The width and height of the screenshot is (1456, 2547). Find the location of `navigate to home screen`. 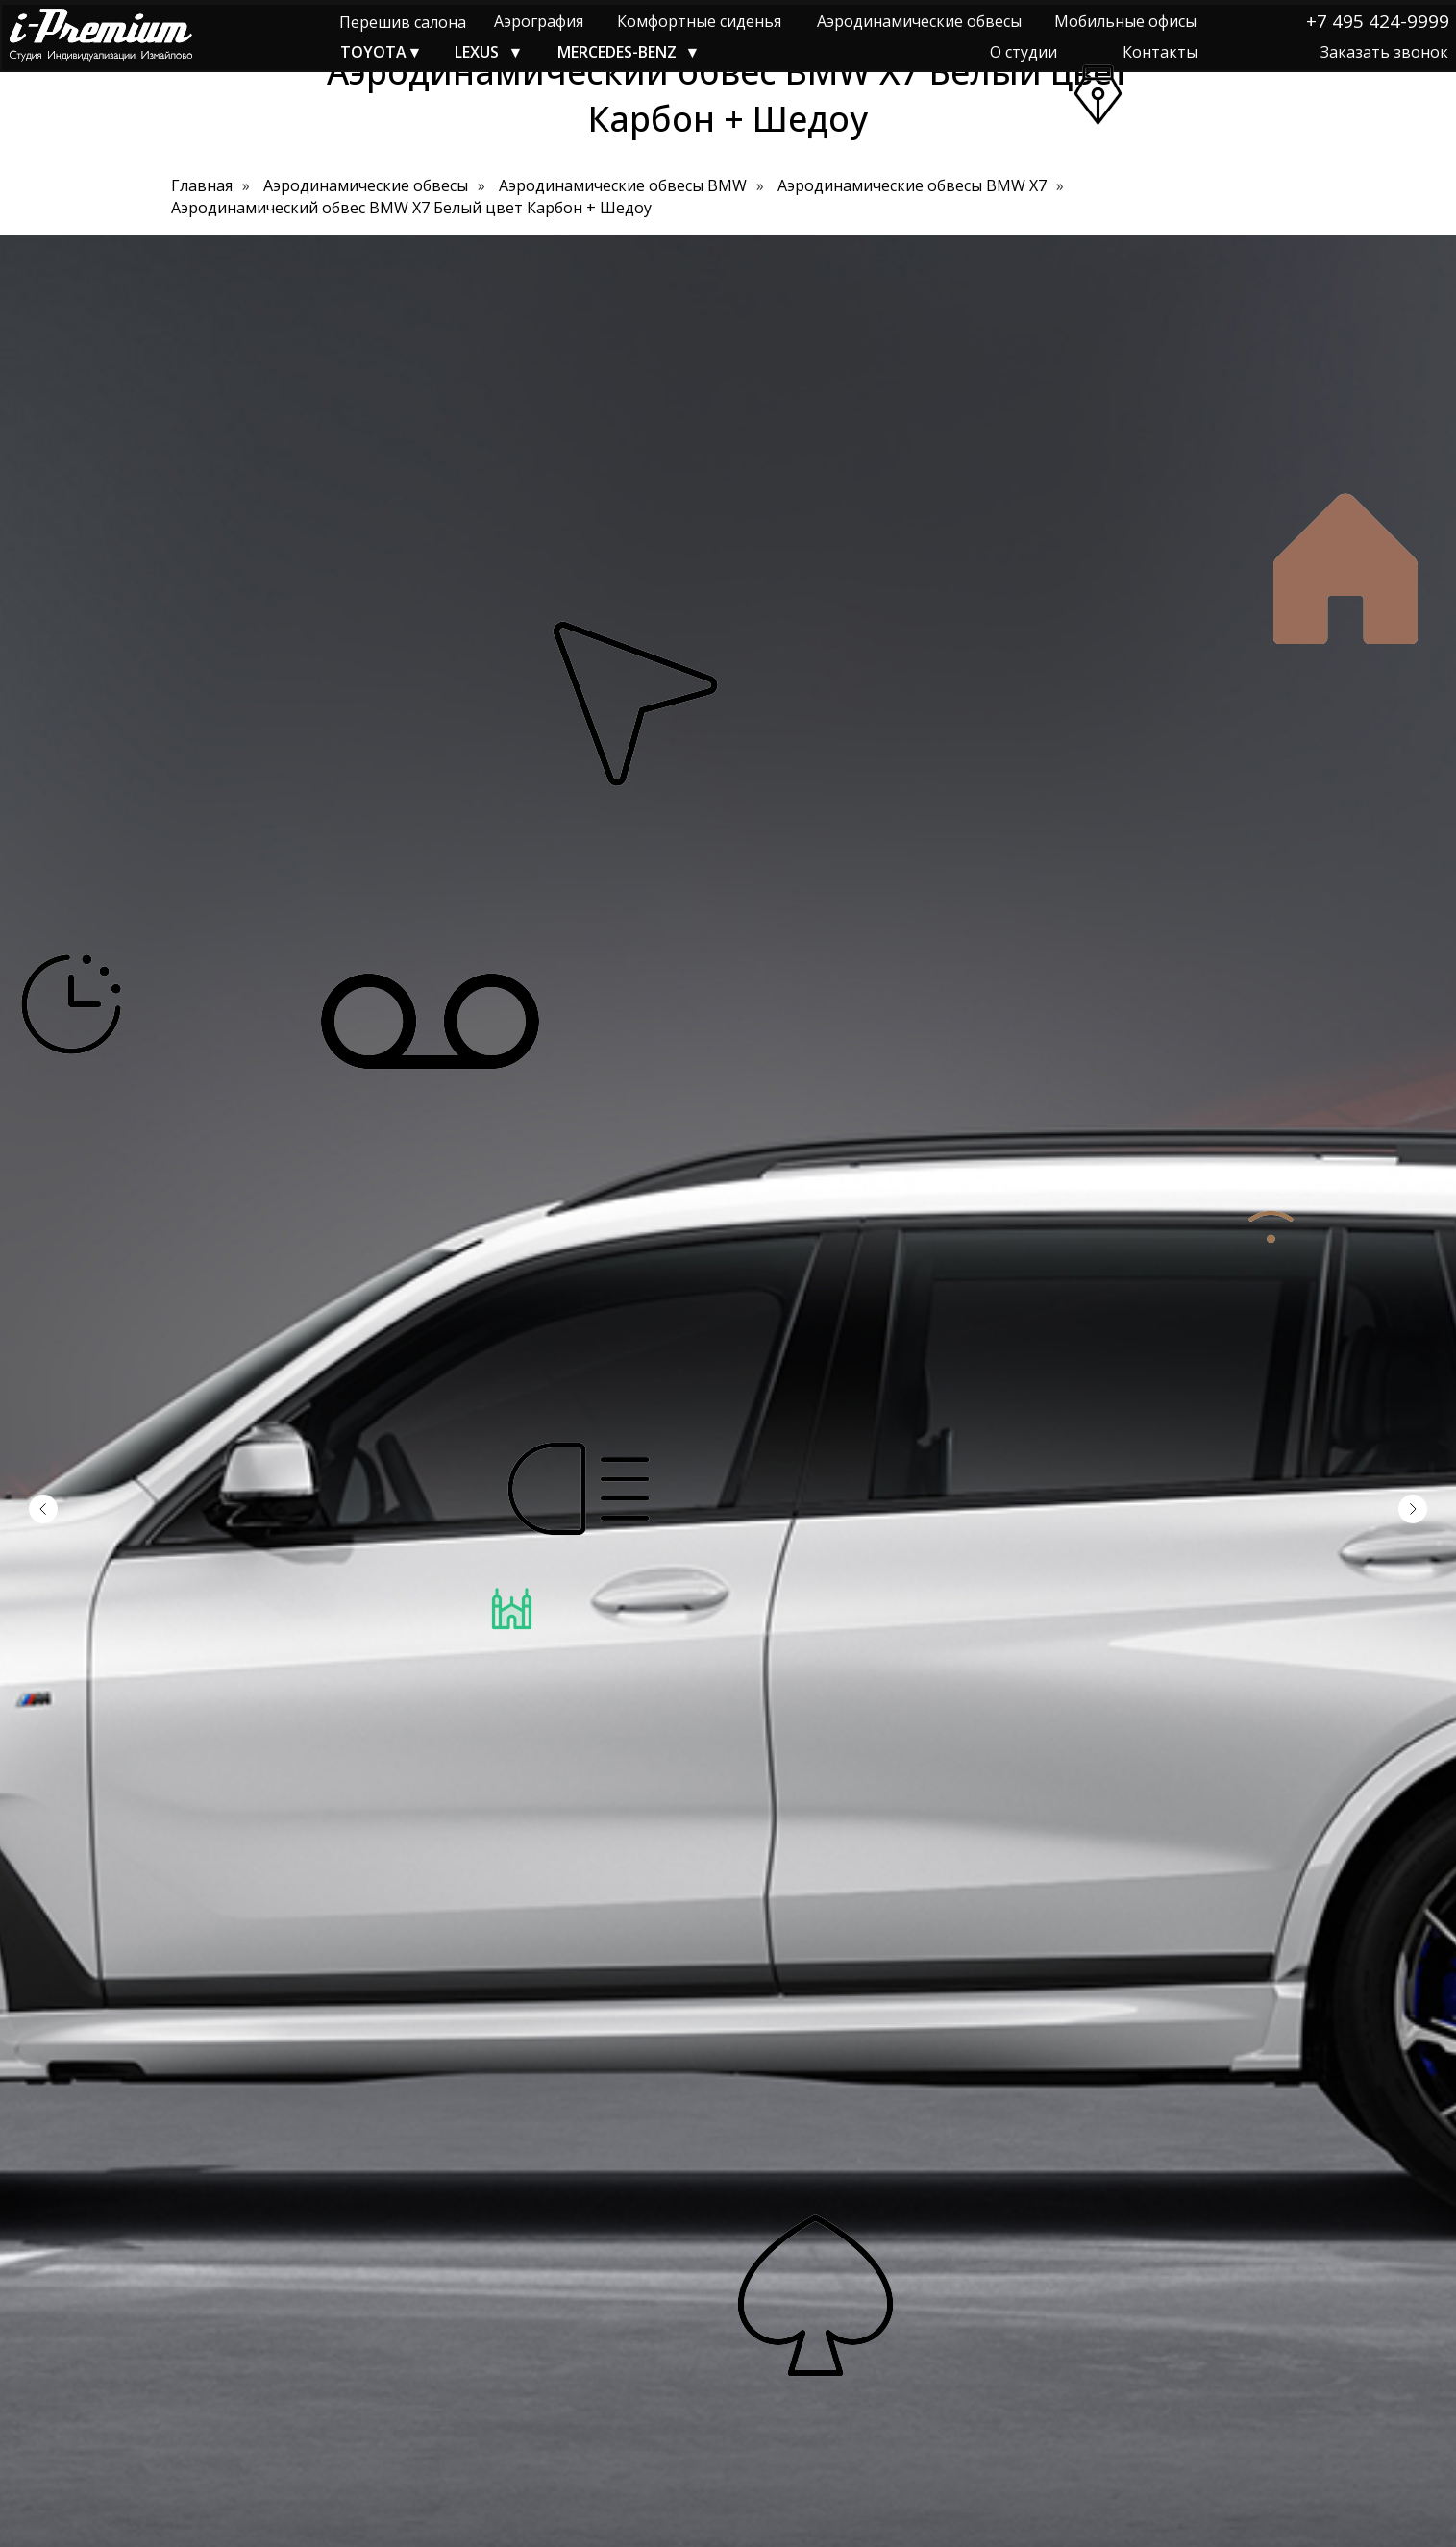

navigate to home screen is located at coordinates (1345, 572).